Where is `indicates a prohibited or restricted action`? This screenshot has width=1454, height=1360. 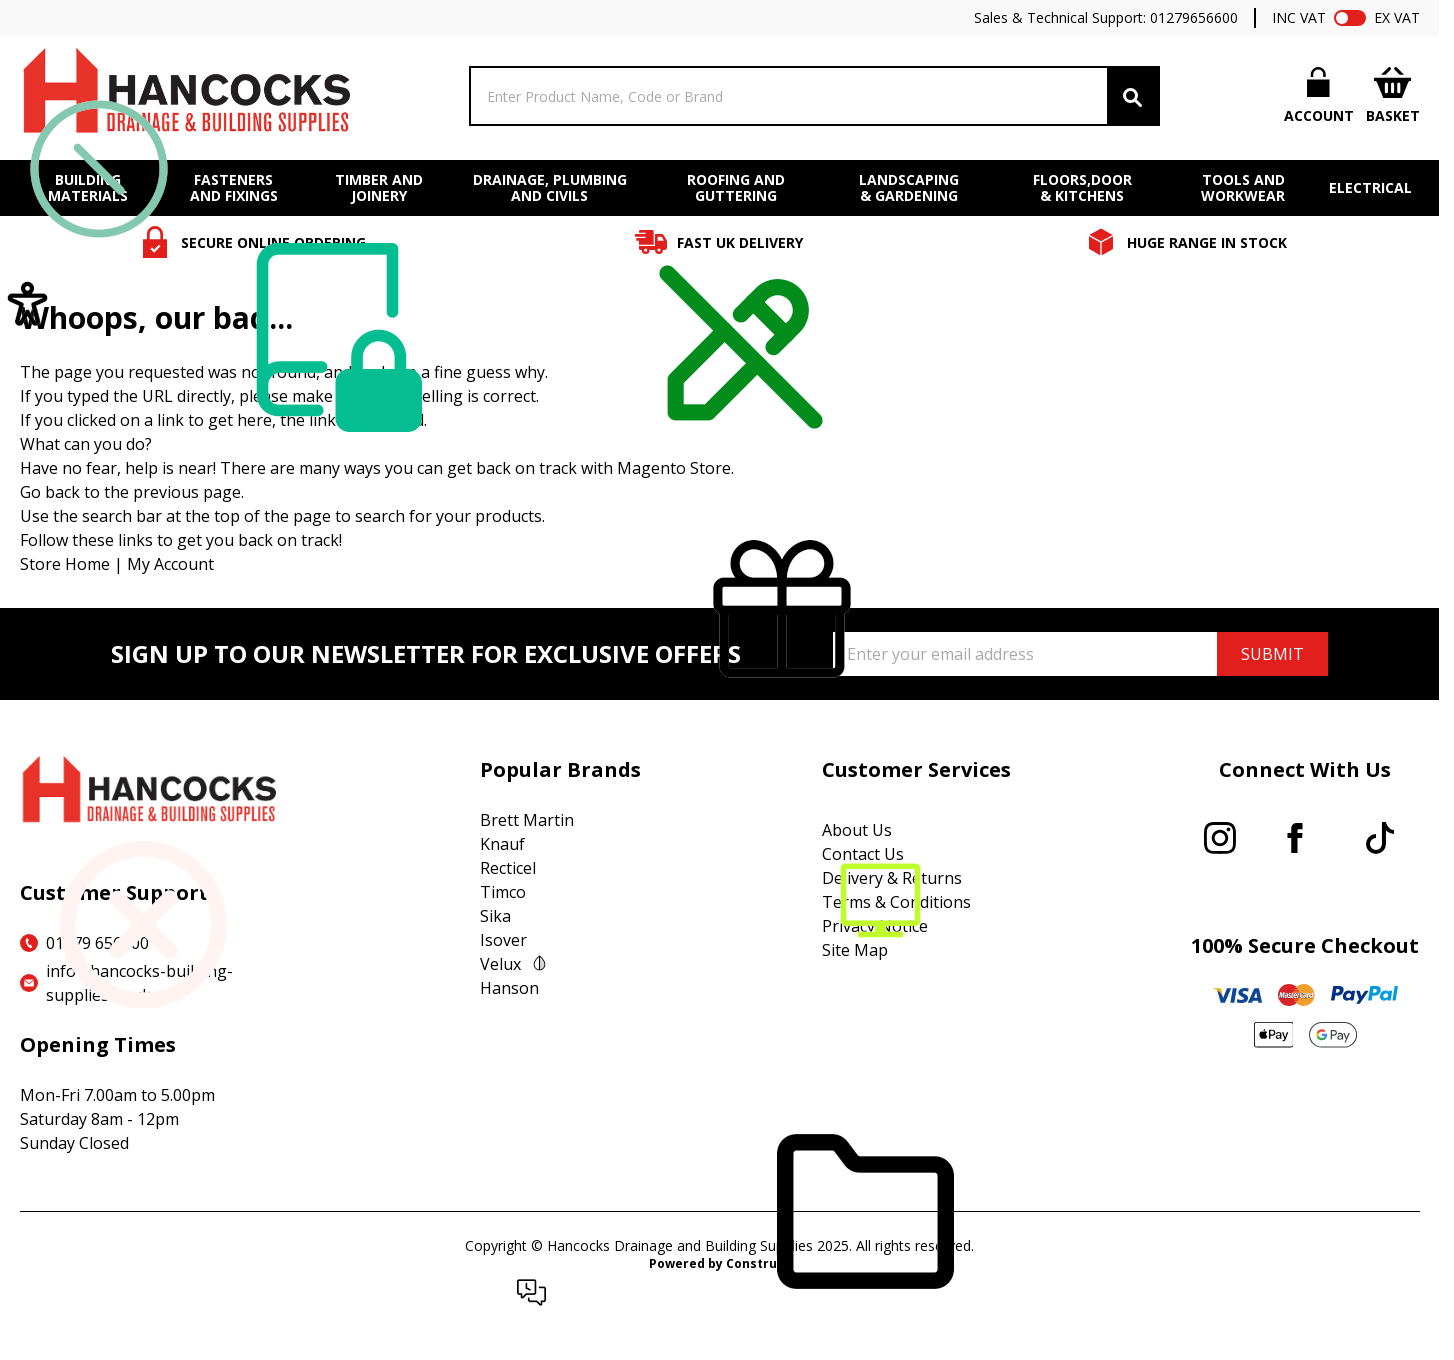
indicates a prohibited or restricted action is located at coordinates (99, 169).